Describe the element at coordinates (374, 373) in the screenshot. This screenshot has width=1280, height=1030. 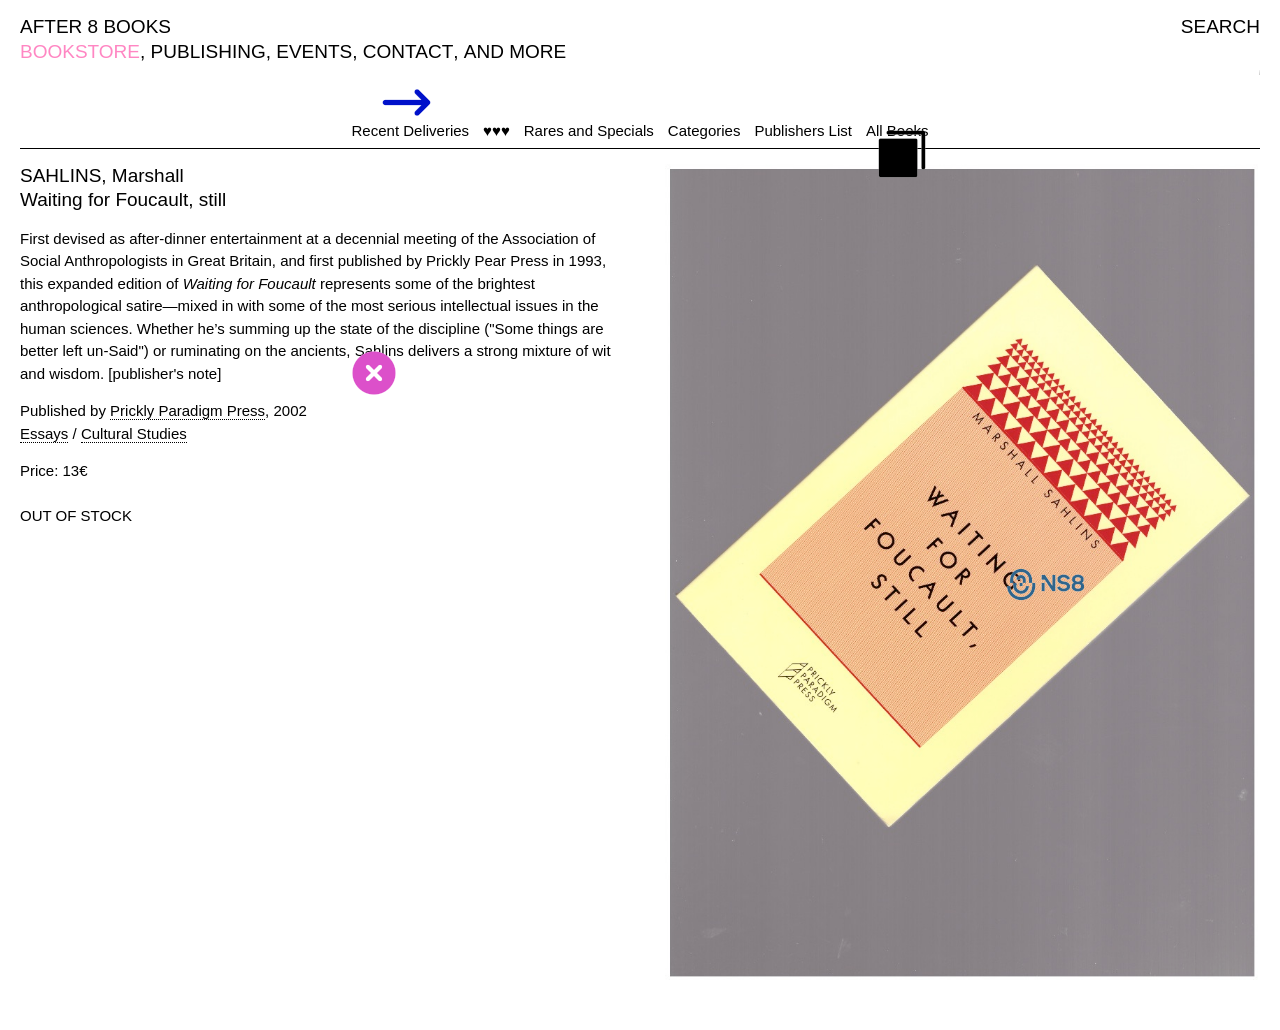
I see `close or dismiss a dialog` at that location.